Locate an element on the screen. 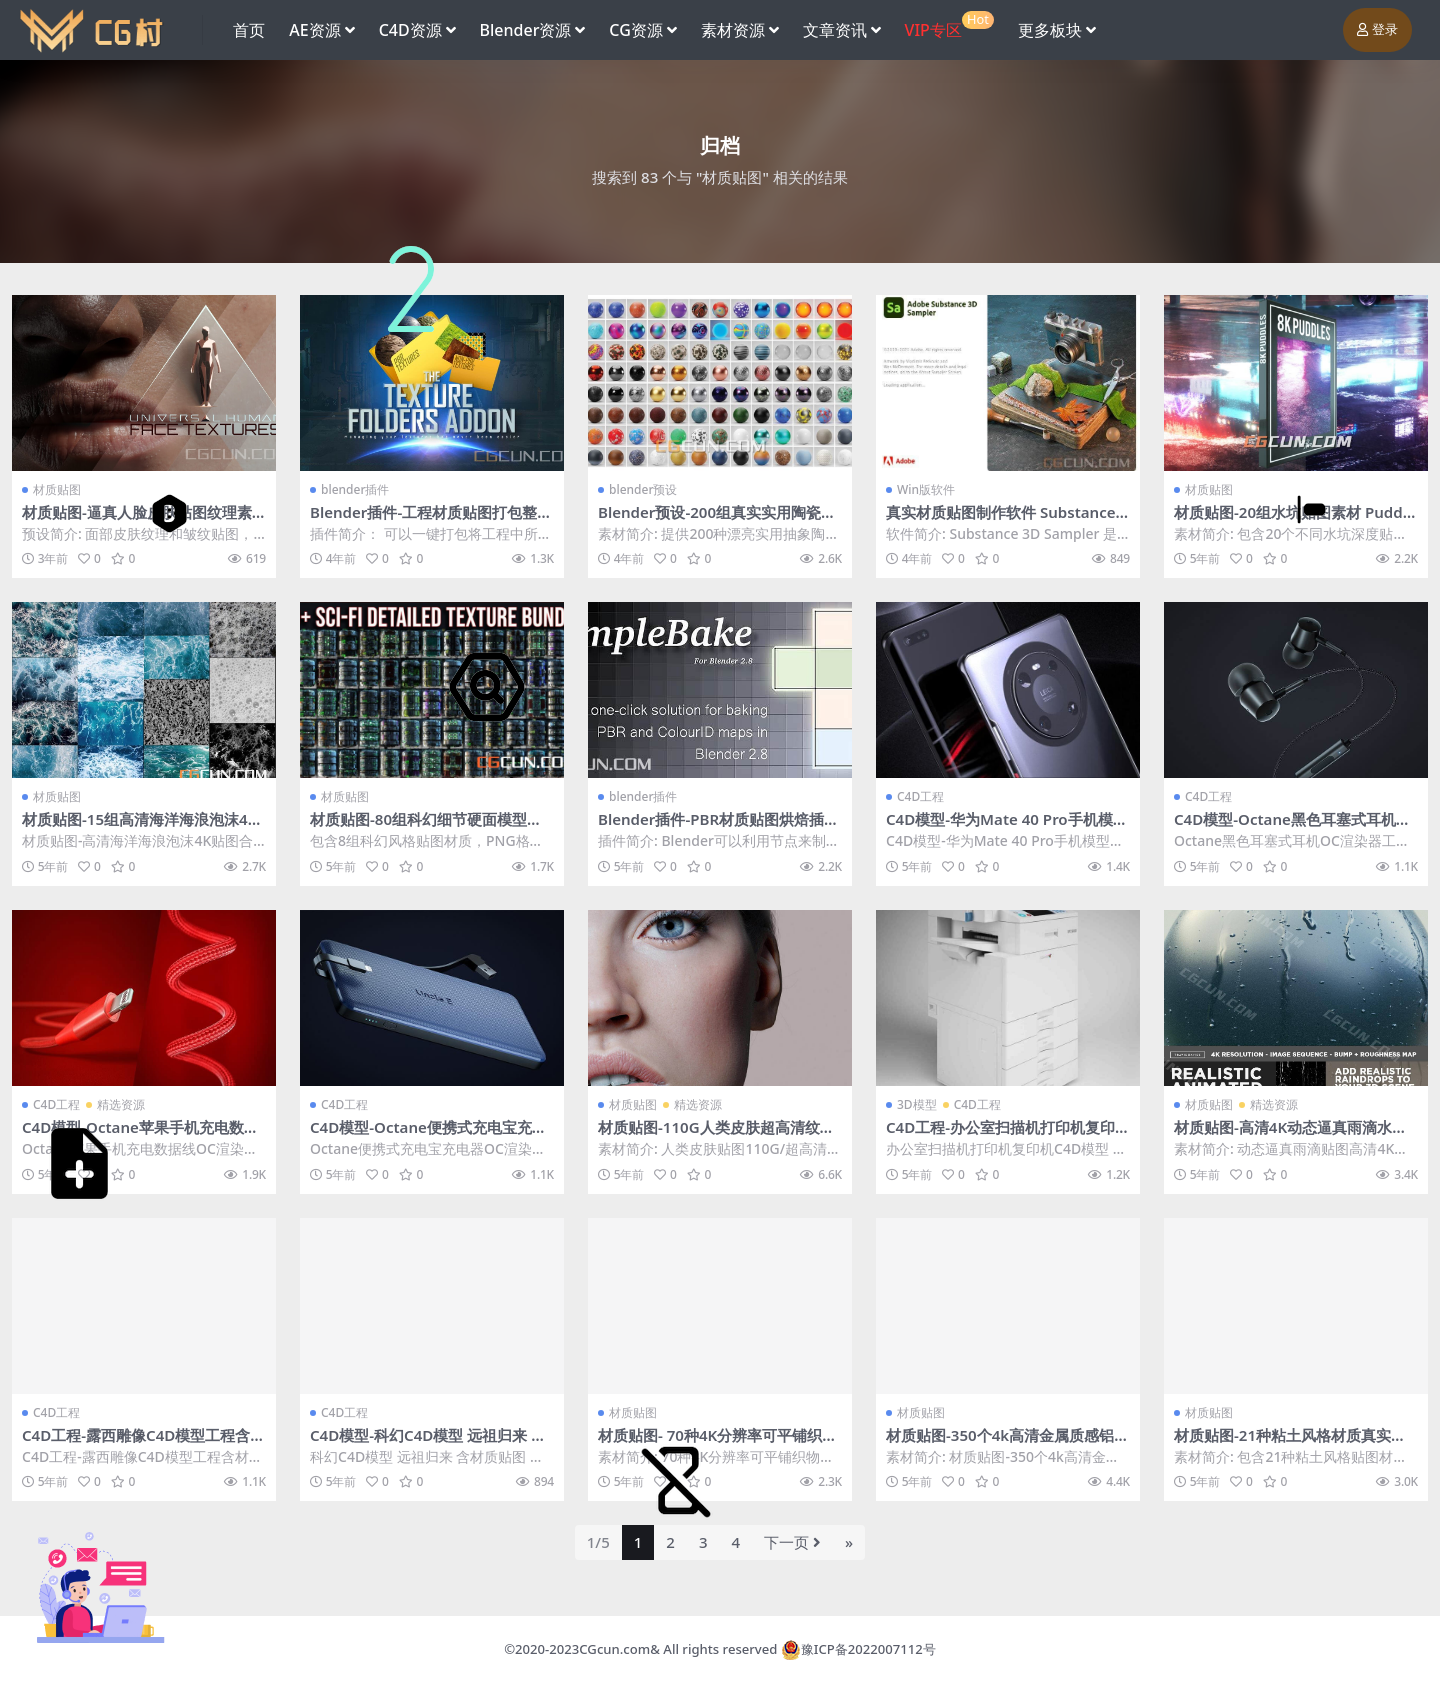  indicates step two in a multi-step process is located at coordinates (411, 289).